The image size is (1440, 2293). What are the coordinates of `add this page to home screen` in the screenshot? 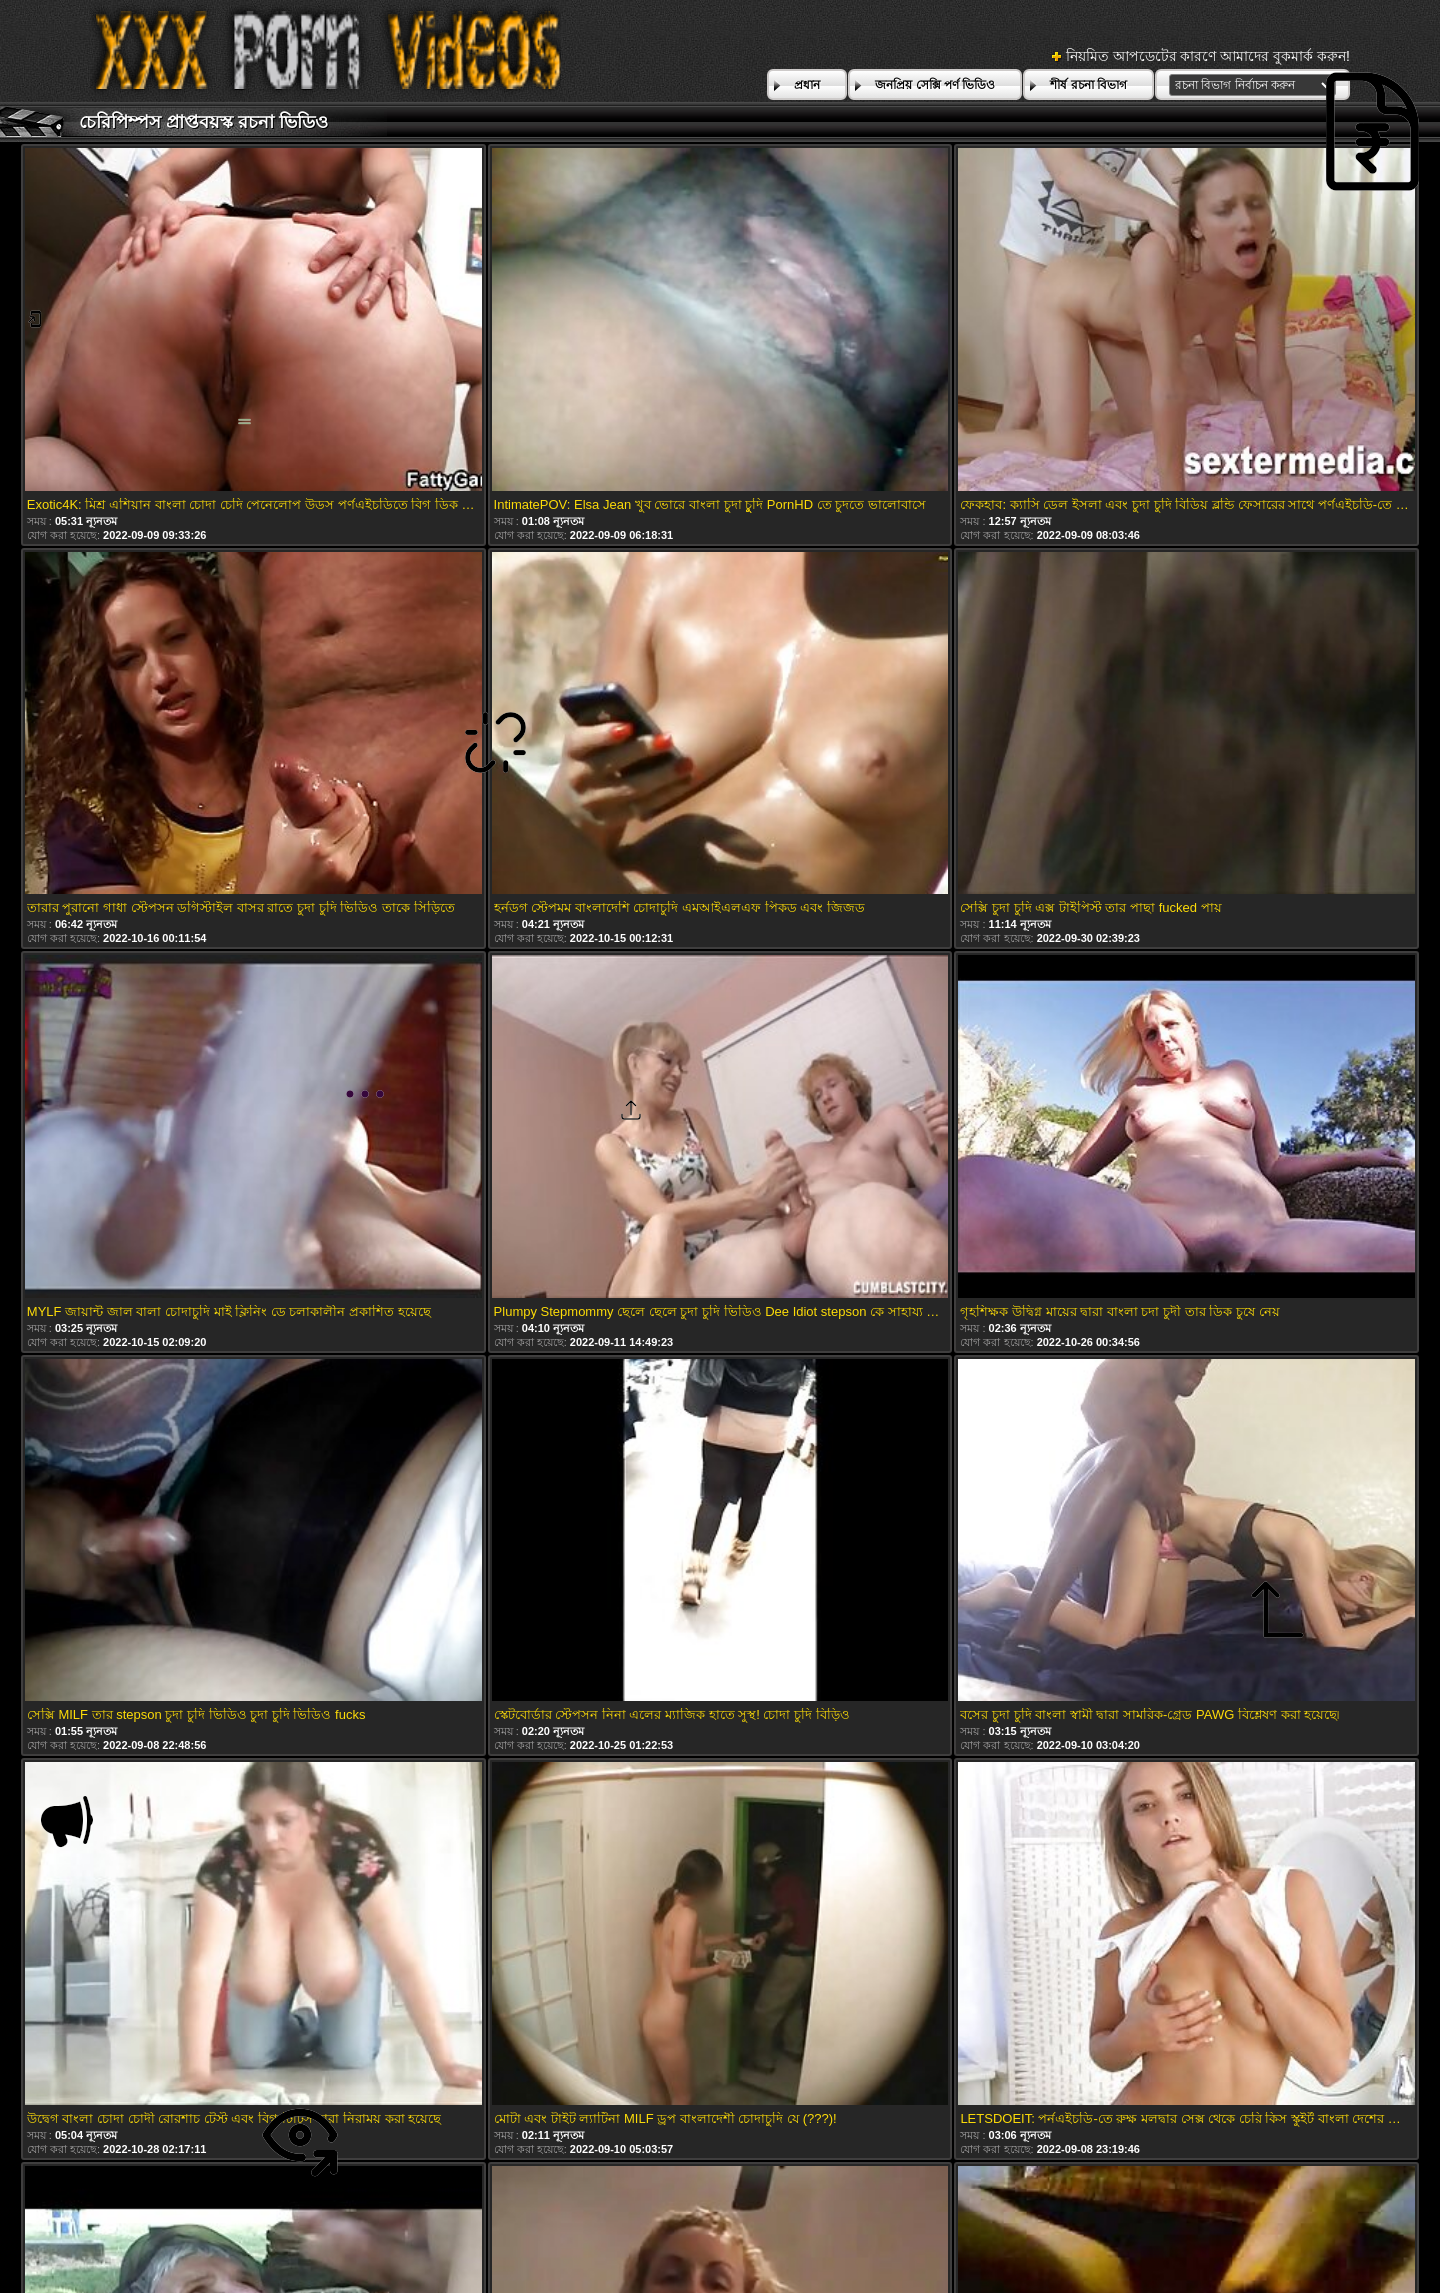 It's located at (35, 319).